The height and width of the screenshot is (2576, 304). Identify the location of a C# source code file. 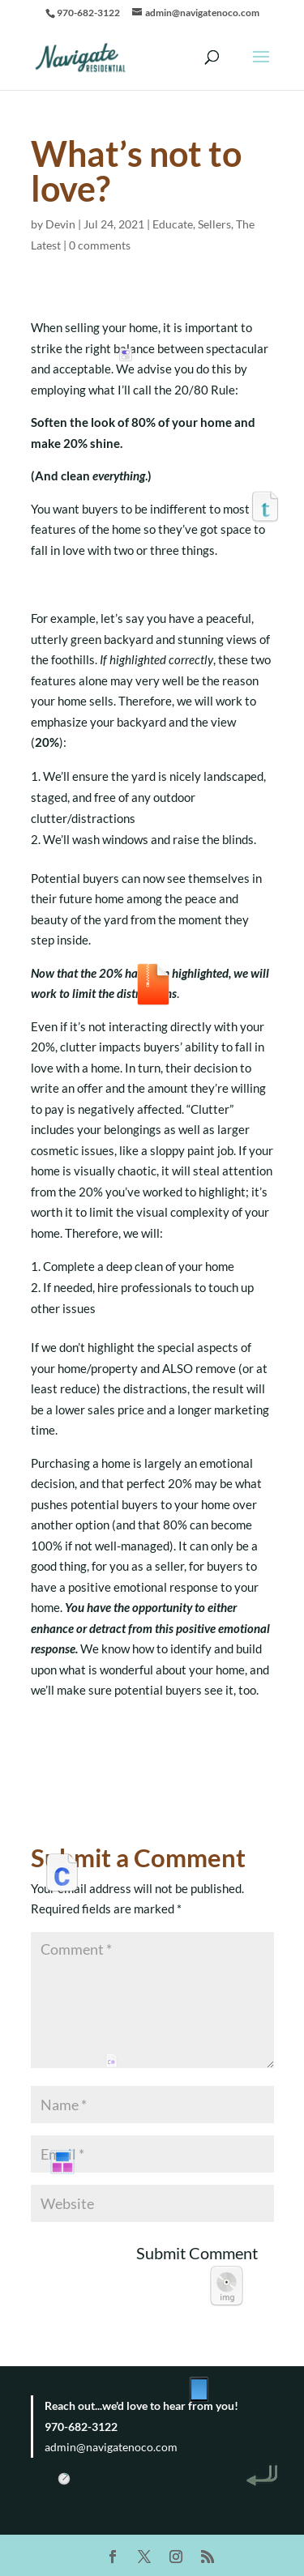
(111, 2060).